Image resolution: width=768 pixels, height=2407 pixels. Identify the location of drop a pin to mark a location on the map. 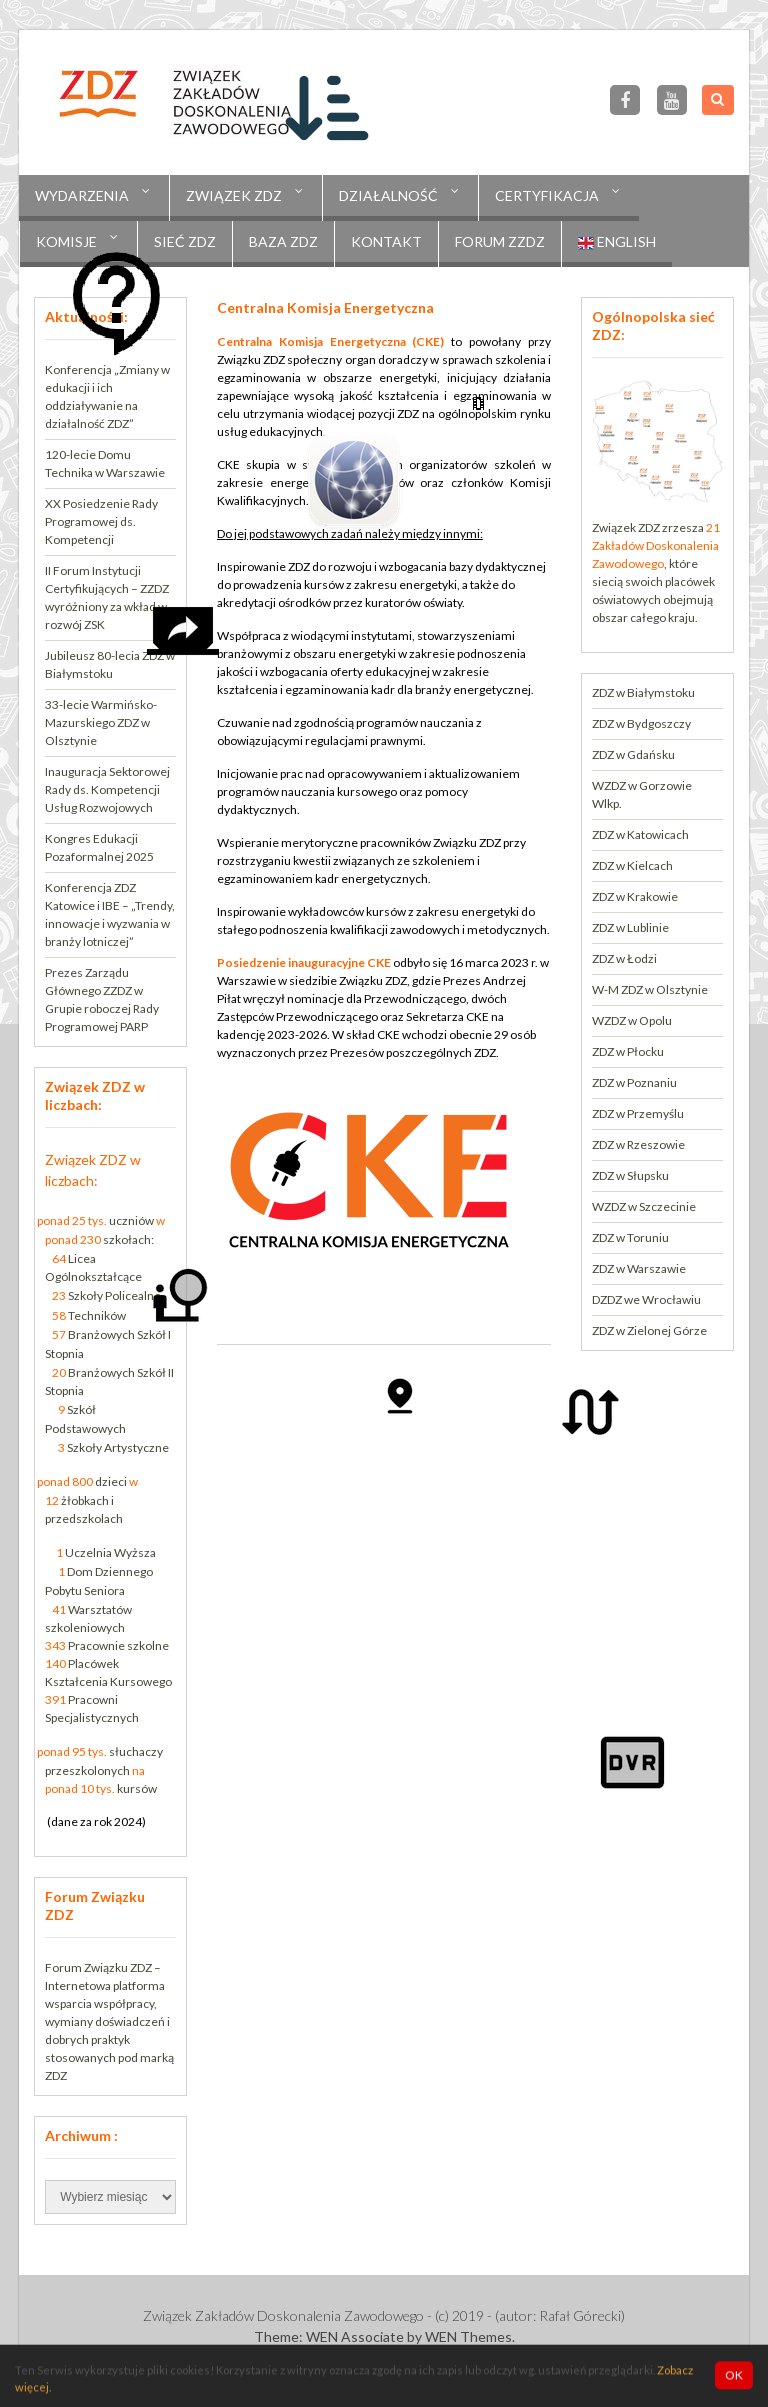
(400, 1396).